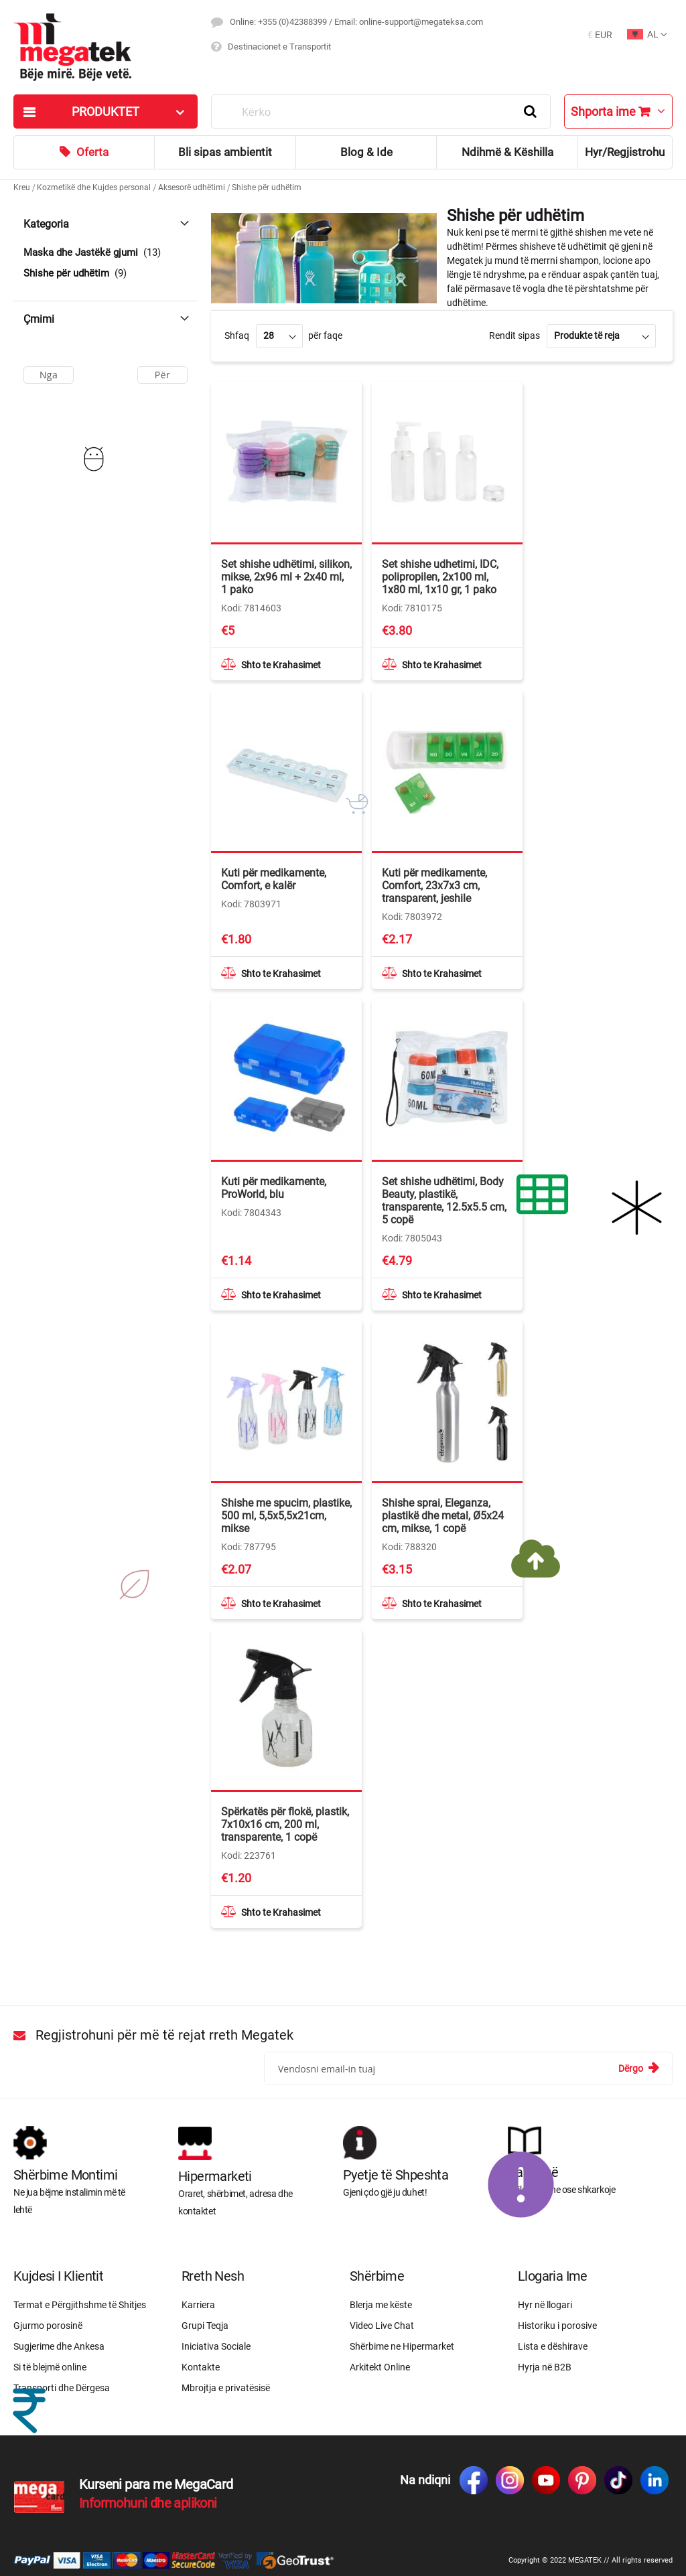  I want to click on upload a file to the cloud, so click(535, 1558).